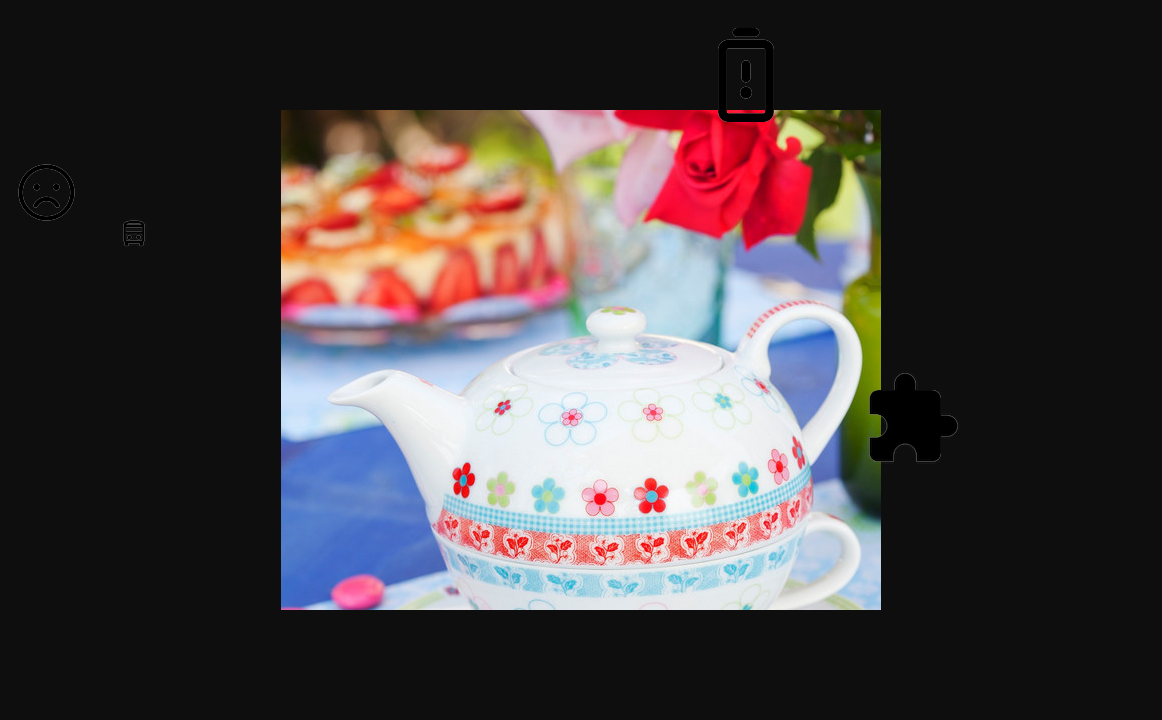 The width and height of the screenshot is (1162, 720). What do you see at coordinates (46, 192) in the screenshot?
I see `indicate negative feedback or dissatisfaction` at bounding box center [46, 192].